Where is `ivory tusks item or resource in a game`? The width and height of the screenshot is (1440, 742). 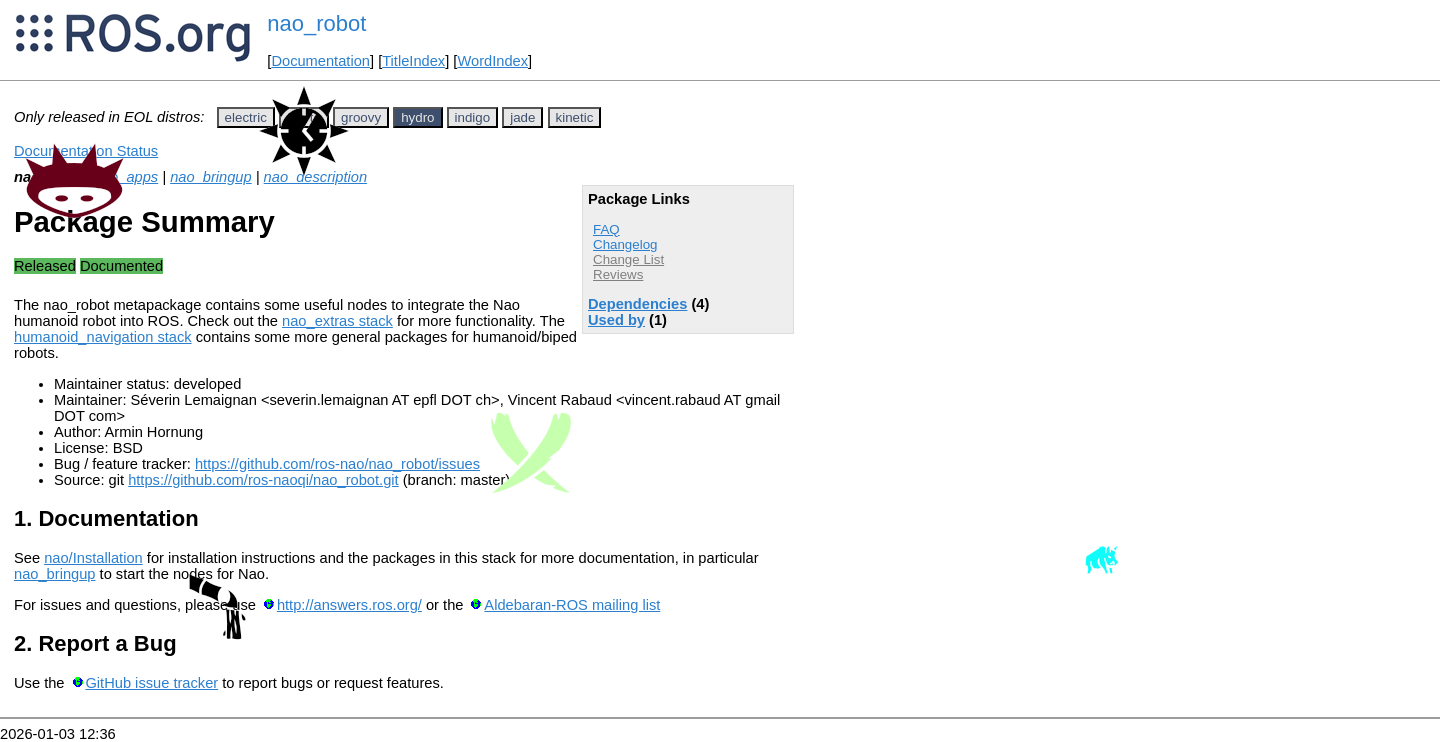 ivory tusks item or resource in a game is located at coordinates (531, 453).